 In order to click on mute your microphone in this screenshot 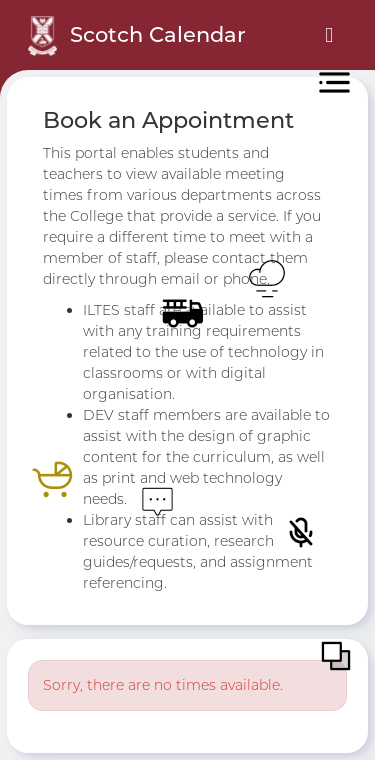, I will do `click(301, 532)`.